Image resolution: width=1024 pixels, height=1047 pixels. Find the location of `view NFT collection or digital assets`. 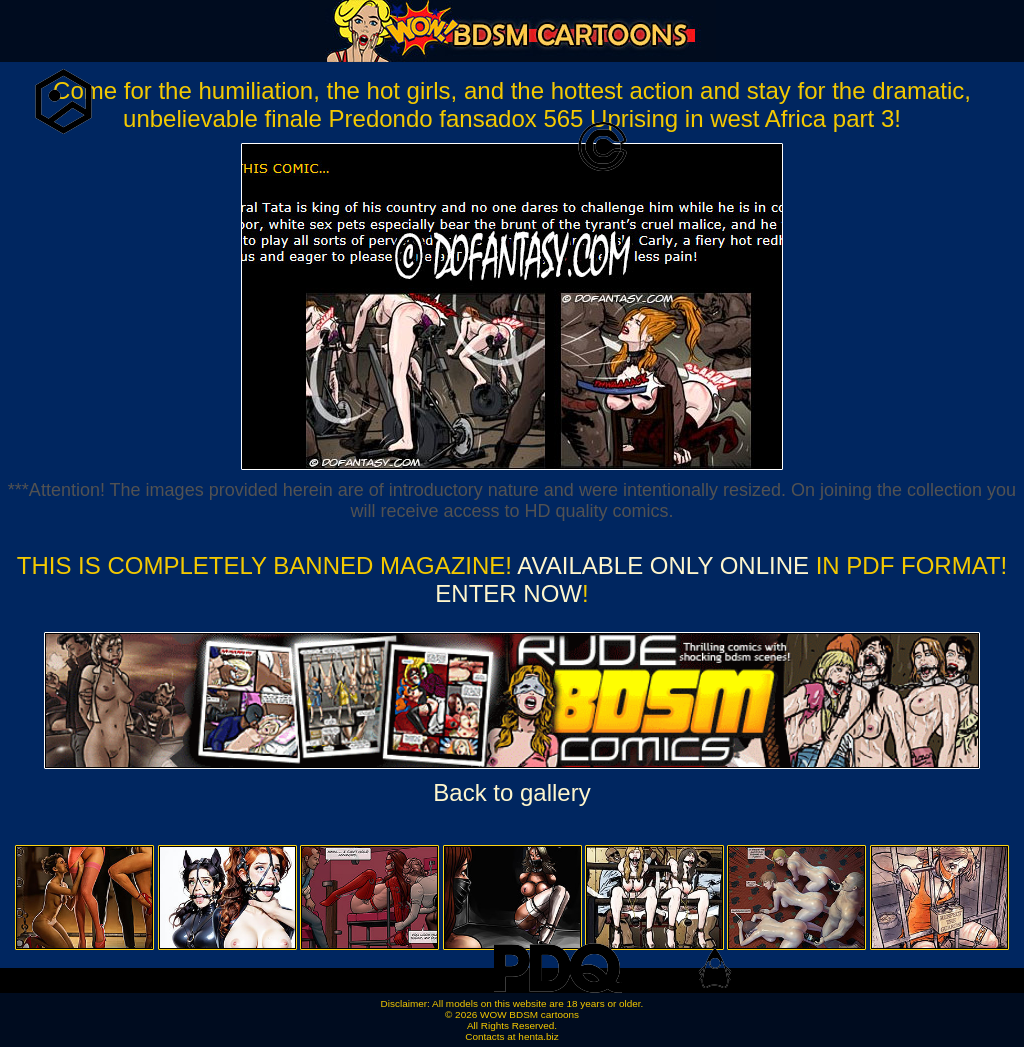

view NFT collection or digital assets is located at coordinates (63, 101).